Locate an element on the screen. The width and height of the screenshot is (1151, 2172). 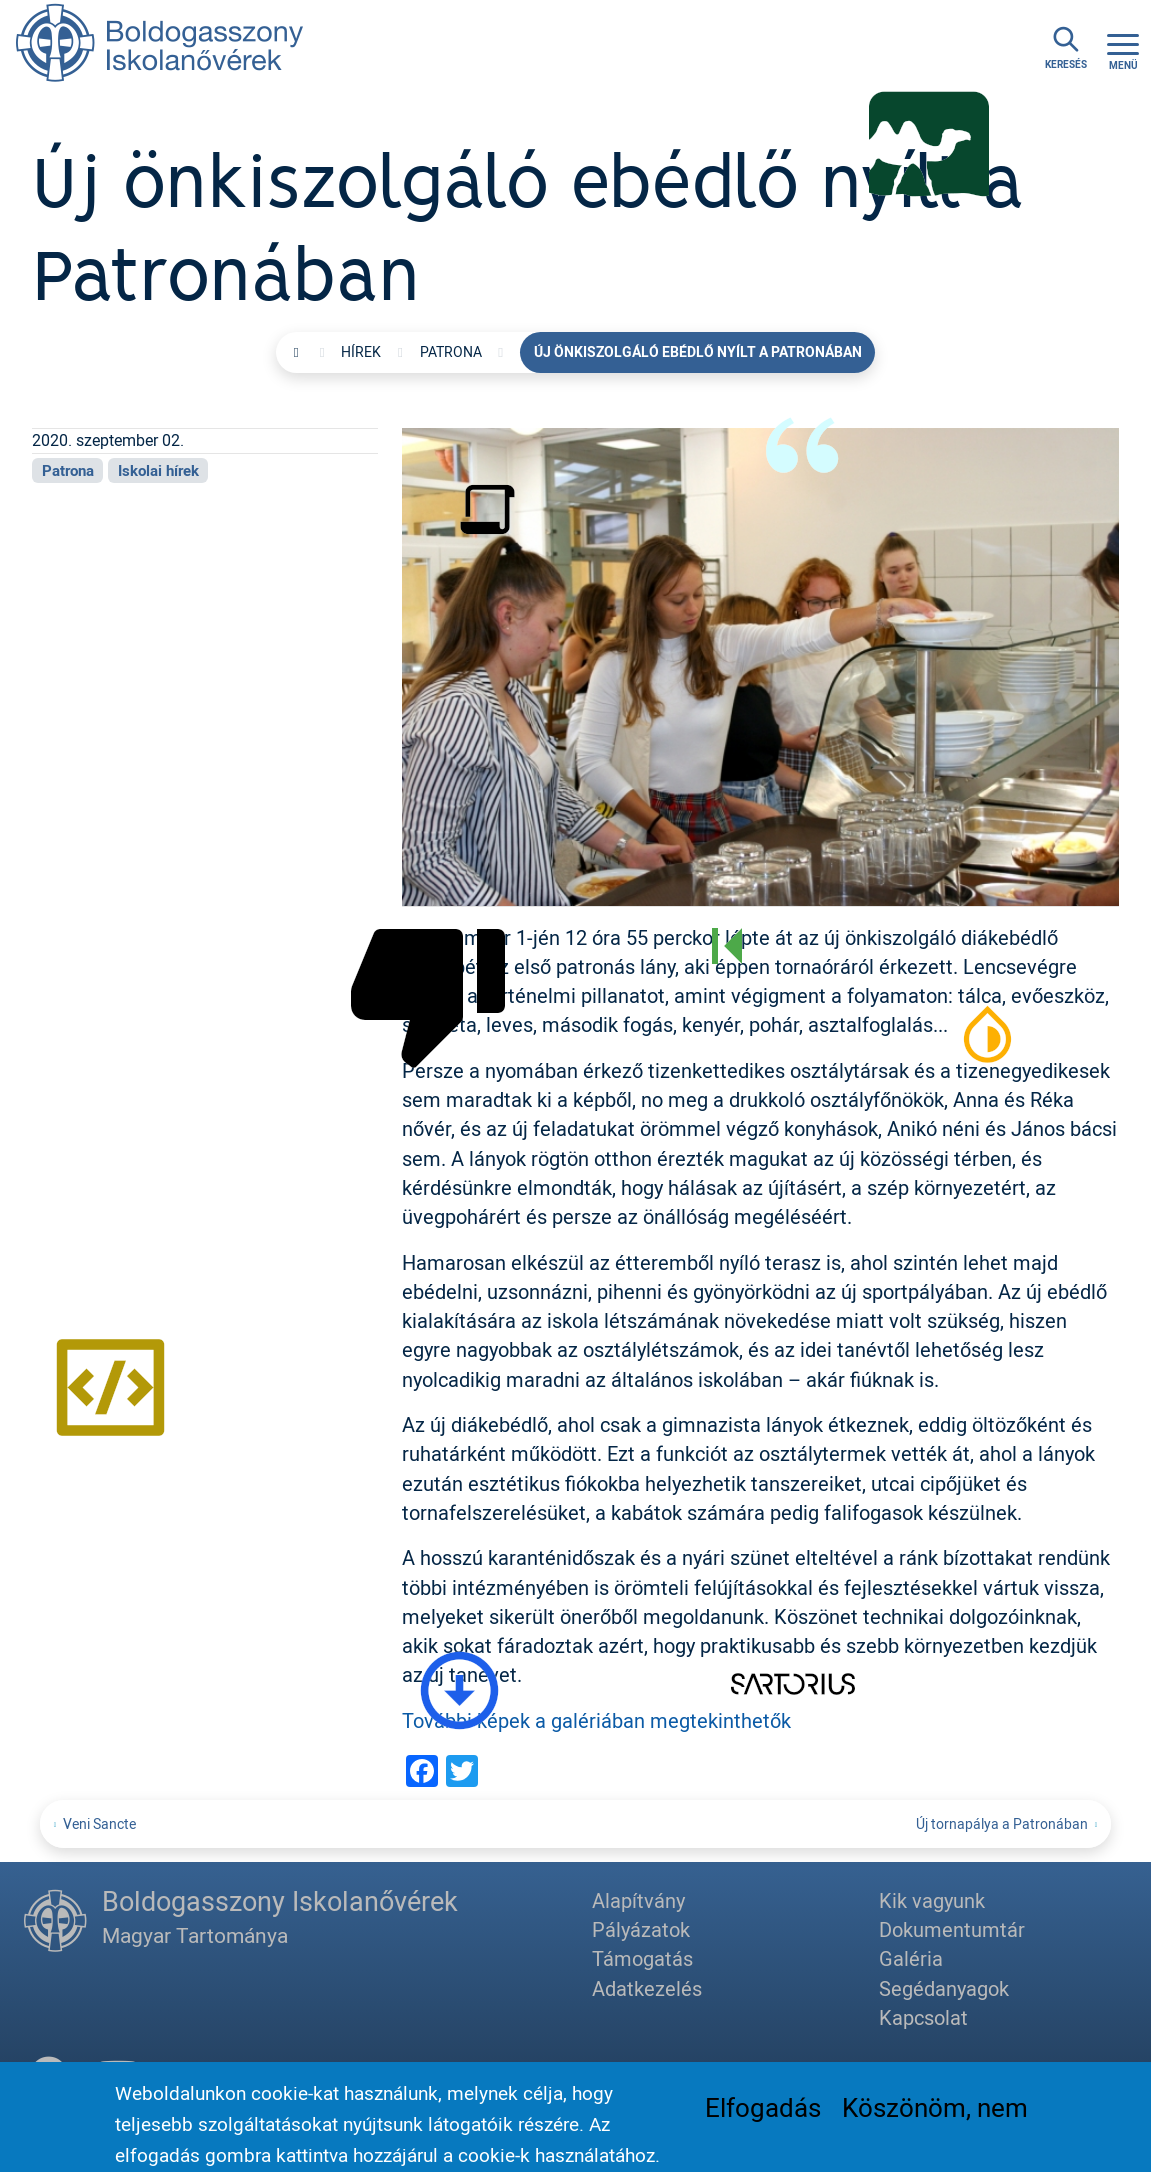
adjust color contrast settings is located at coordinates (987, 1036).